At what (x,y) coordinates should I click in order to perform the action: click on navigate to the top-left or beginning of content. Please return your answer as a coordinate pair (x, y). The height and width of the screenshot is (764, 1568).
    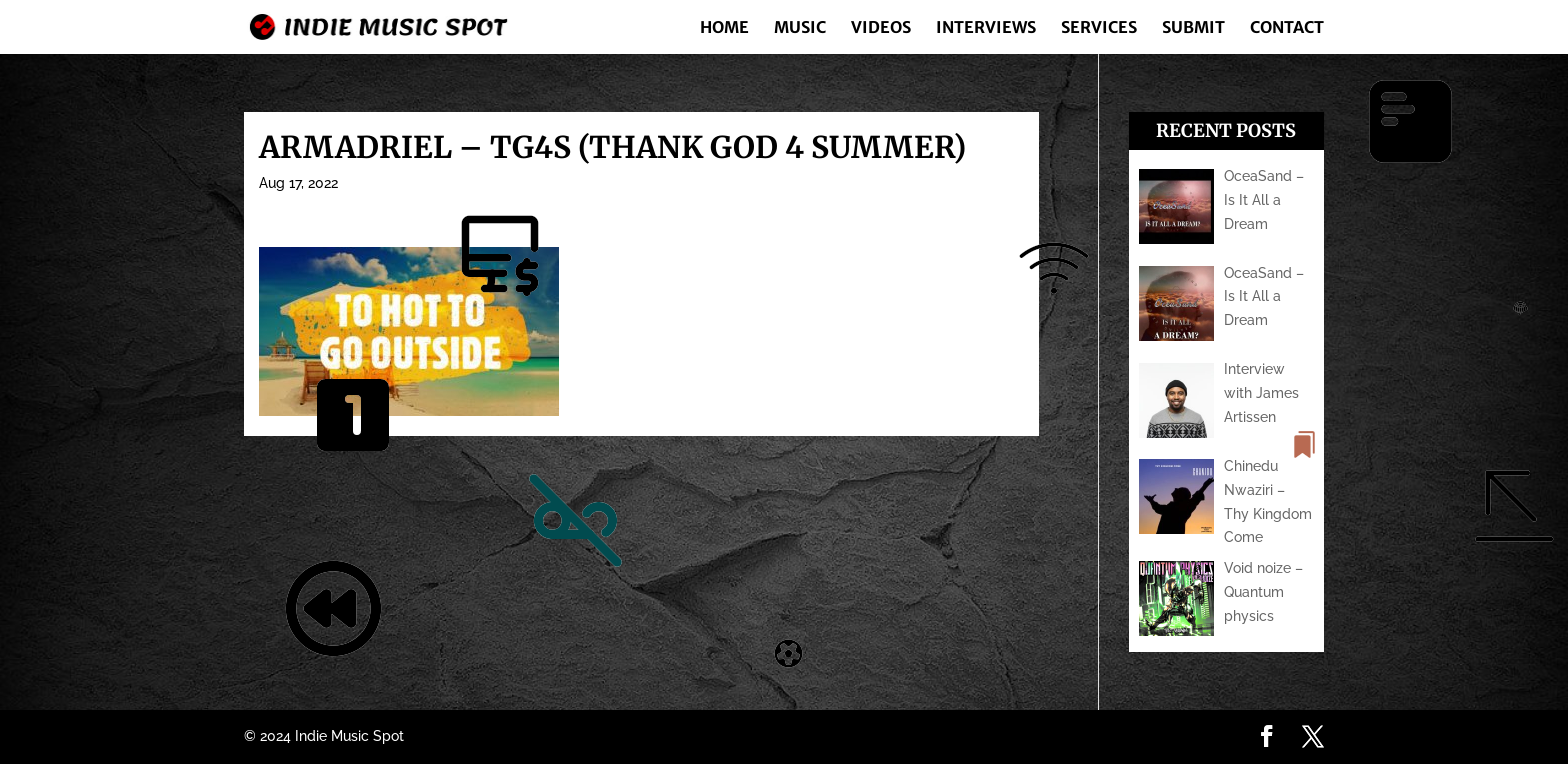
    Looking at the image, I should click on (1511, 506).